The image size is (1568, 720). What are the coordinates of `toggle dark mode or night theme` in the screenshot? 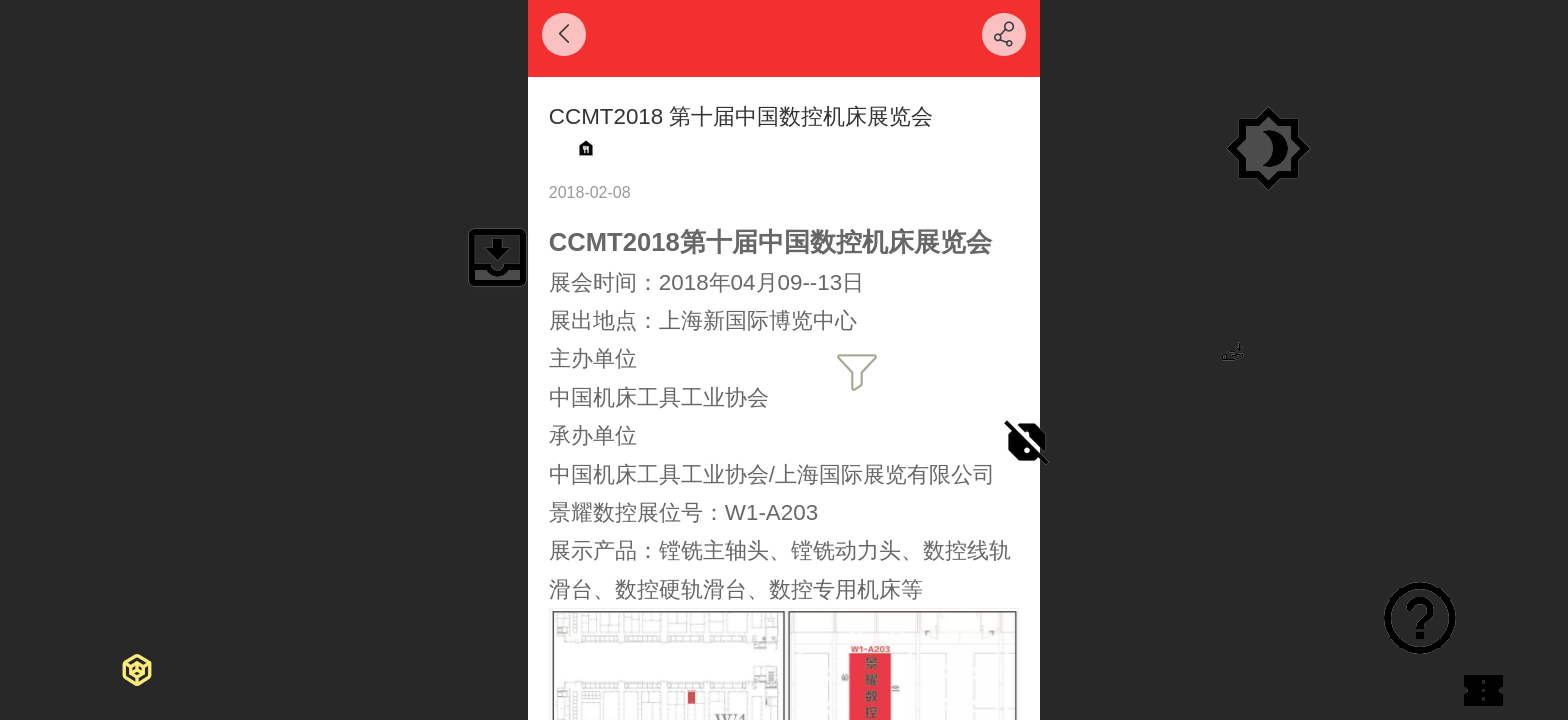 It's located at (1268, 148).